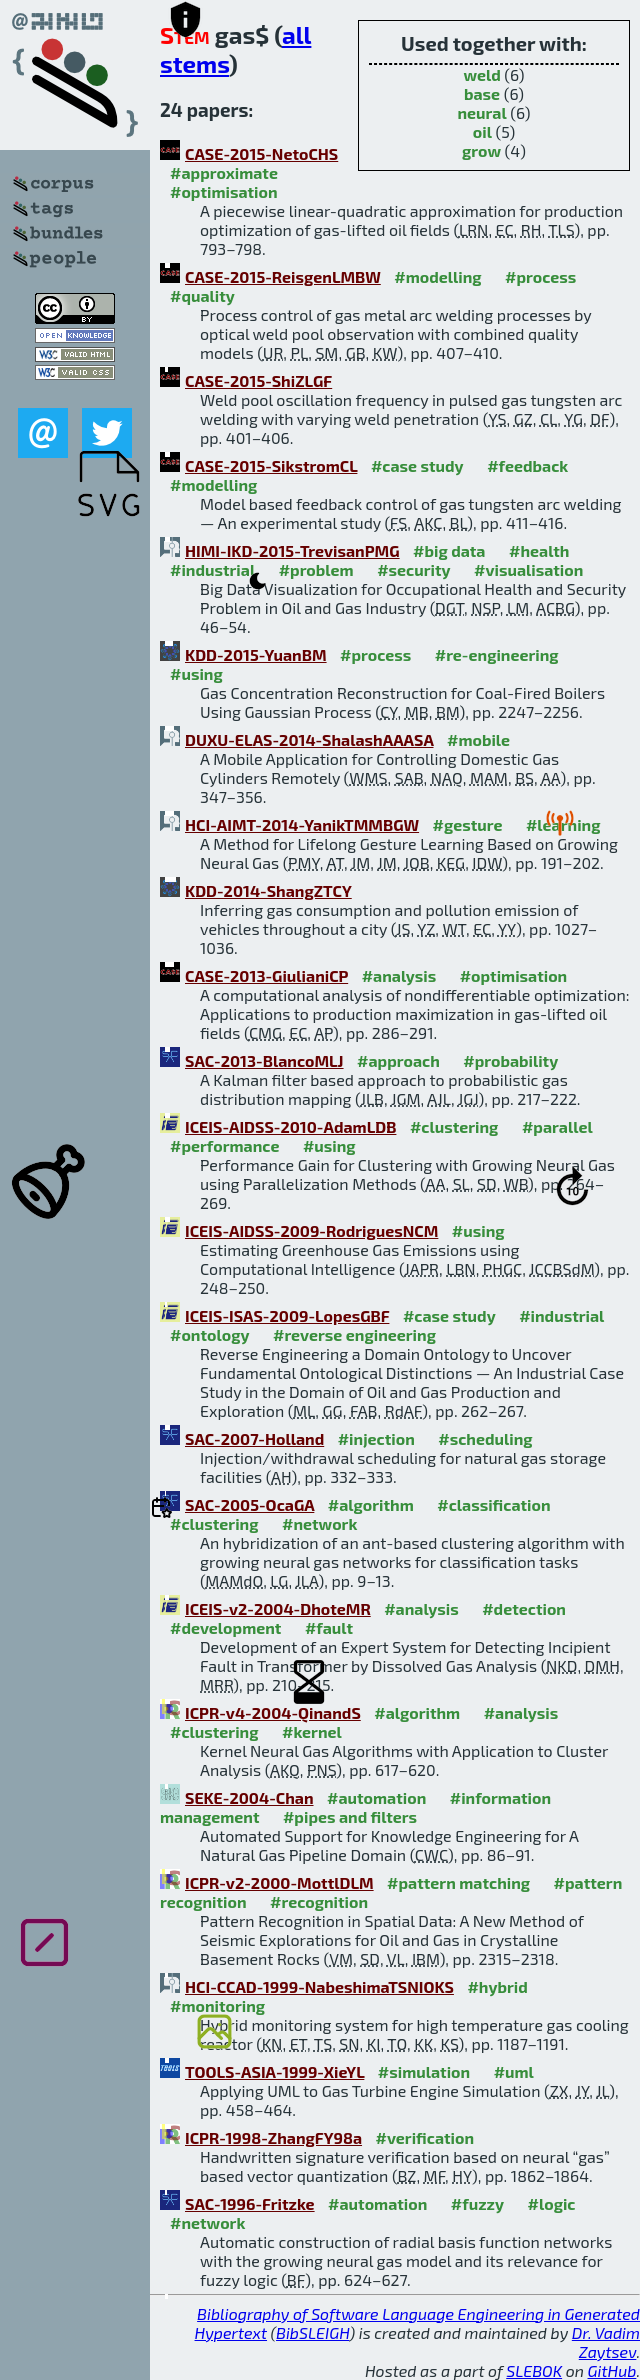 This screenshot has width=640, height=2380. Describe the element at coordinates (258, 581) in the screenshot. I see `enable dark mode` at that location.